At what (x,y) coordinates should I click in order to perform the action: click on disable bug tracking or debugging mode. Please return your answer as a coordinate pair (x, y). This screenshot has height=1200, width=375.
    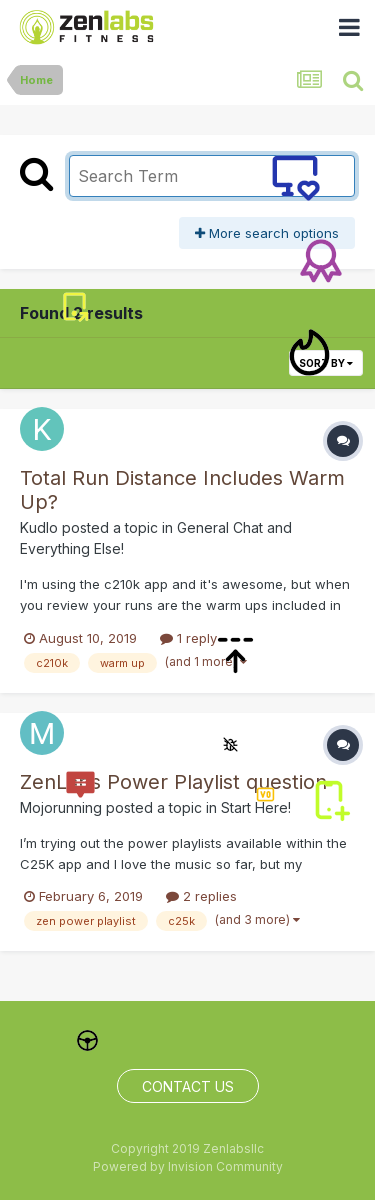
    Looking at the image, I should click on (230, 744).